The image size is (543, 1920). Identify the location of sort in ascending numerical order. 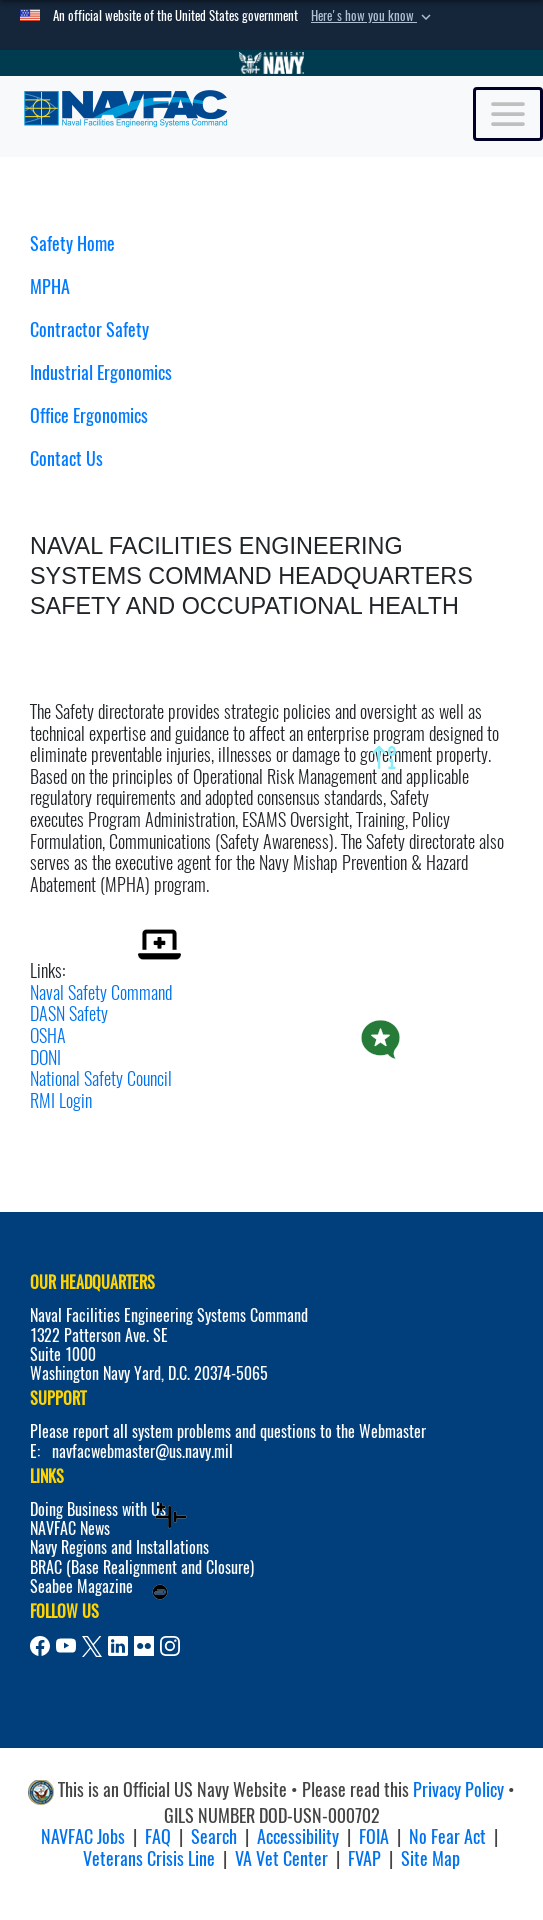
(385, 757).